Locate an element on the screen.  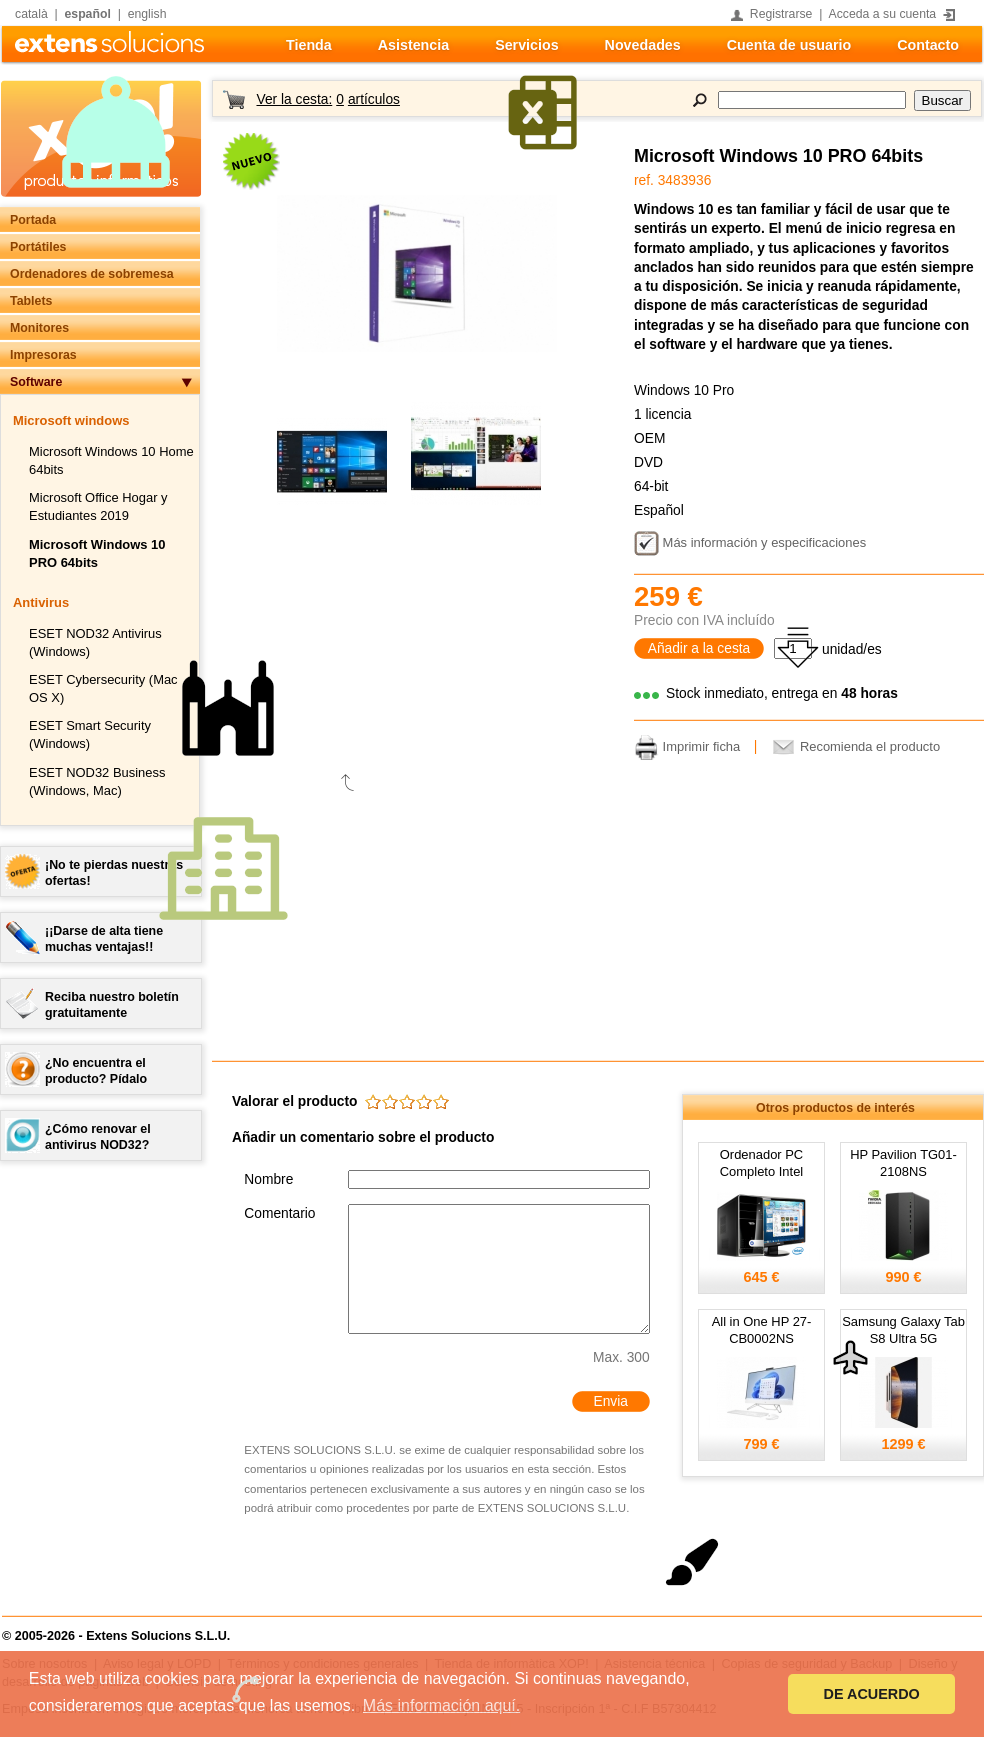
download file or content is located at coordinates (798, 646).